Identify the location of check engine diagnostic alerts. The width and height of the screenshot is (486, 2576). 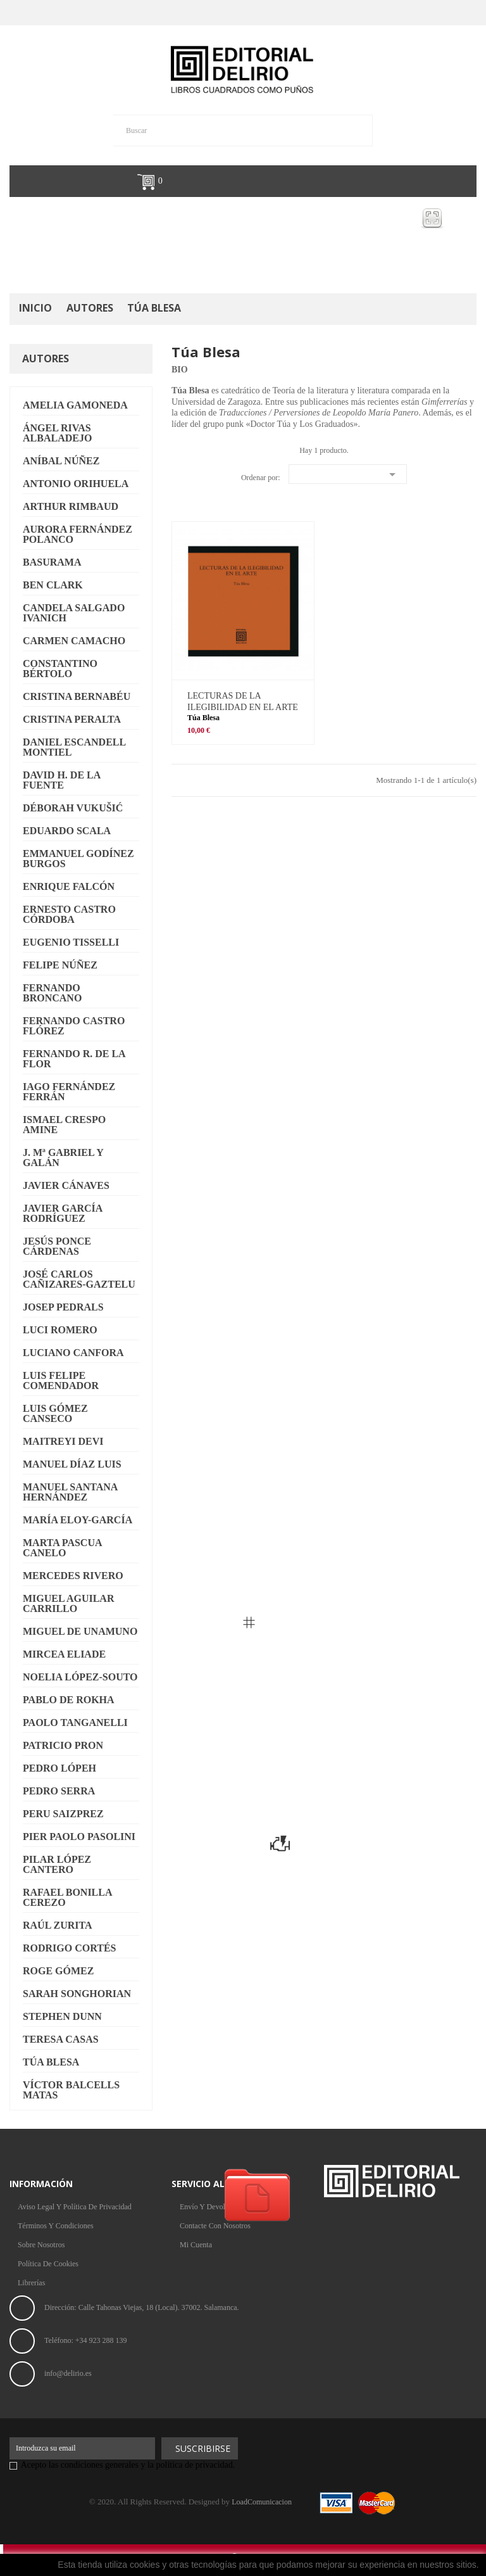
(279, 1844).